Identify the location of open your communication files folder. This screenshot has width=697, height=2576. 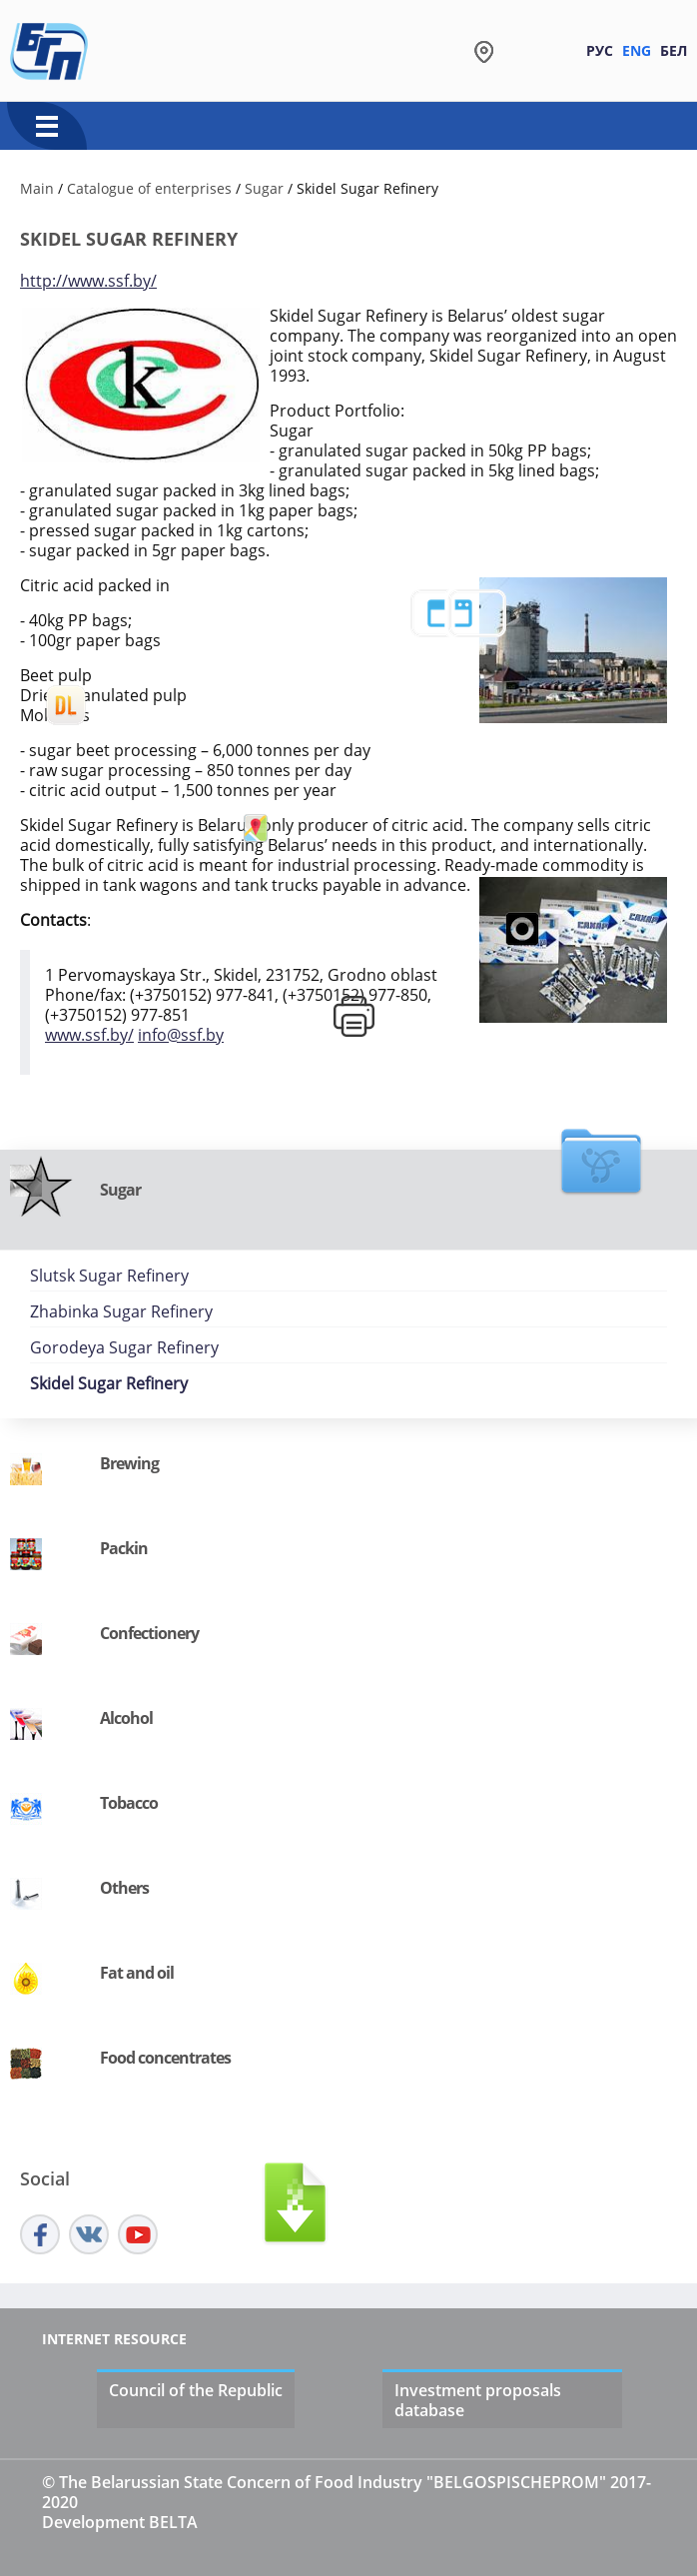
(601, 1161).